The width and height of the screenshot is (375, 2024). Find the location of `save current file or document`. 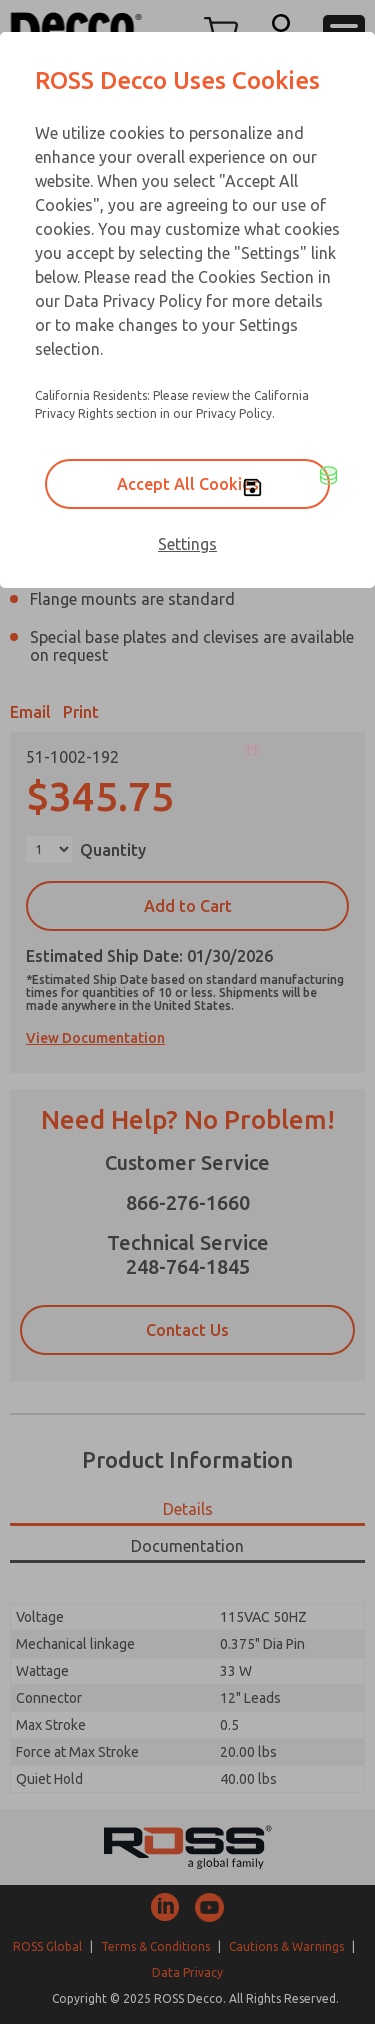

save current file or document is located at coordinates (252, 487).